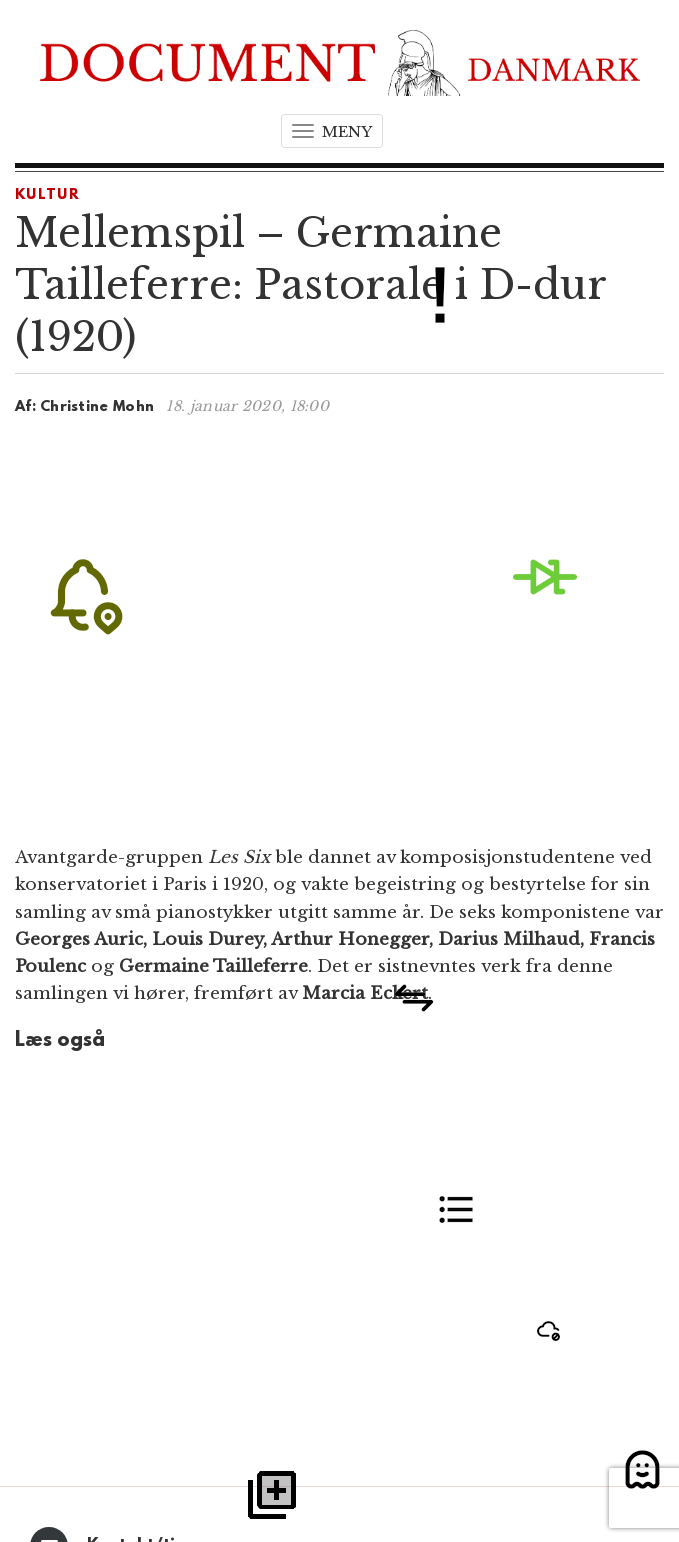  I want to click on switch to list view, so click(456, 1209).